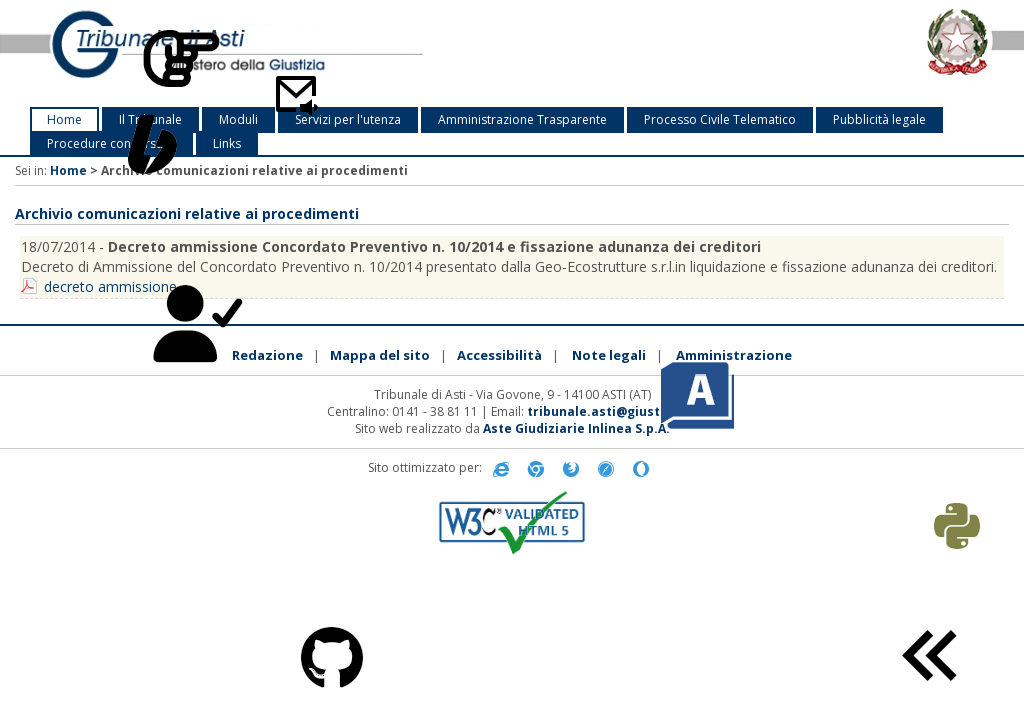 This screenshot has height=720, width=1024. Describe the element at coordinates (152, 144) in the screenshot. I see `open boosty creator platform` at that location.